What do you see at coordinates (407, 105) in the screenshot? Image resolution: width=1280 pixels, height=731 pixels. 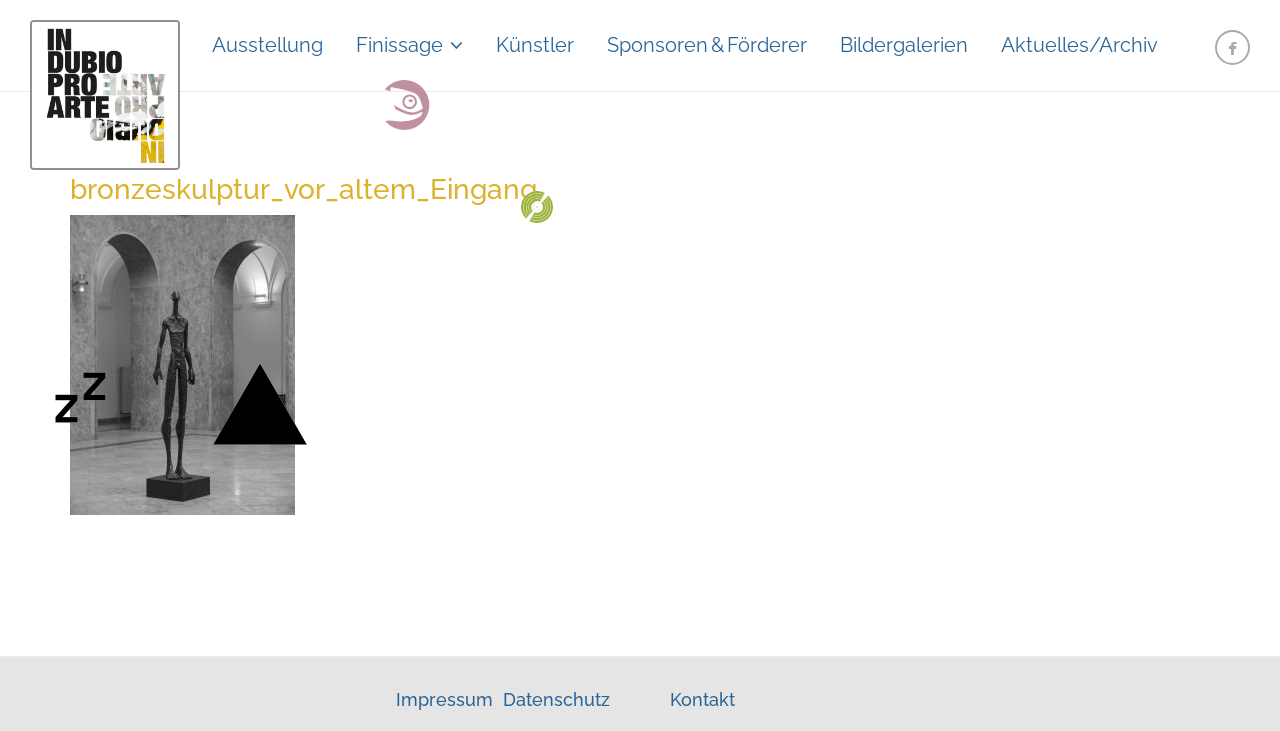 I see `openSUSE Linux distribution logo` at bounding box center [407, 105].